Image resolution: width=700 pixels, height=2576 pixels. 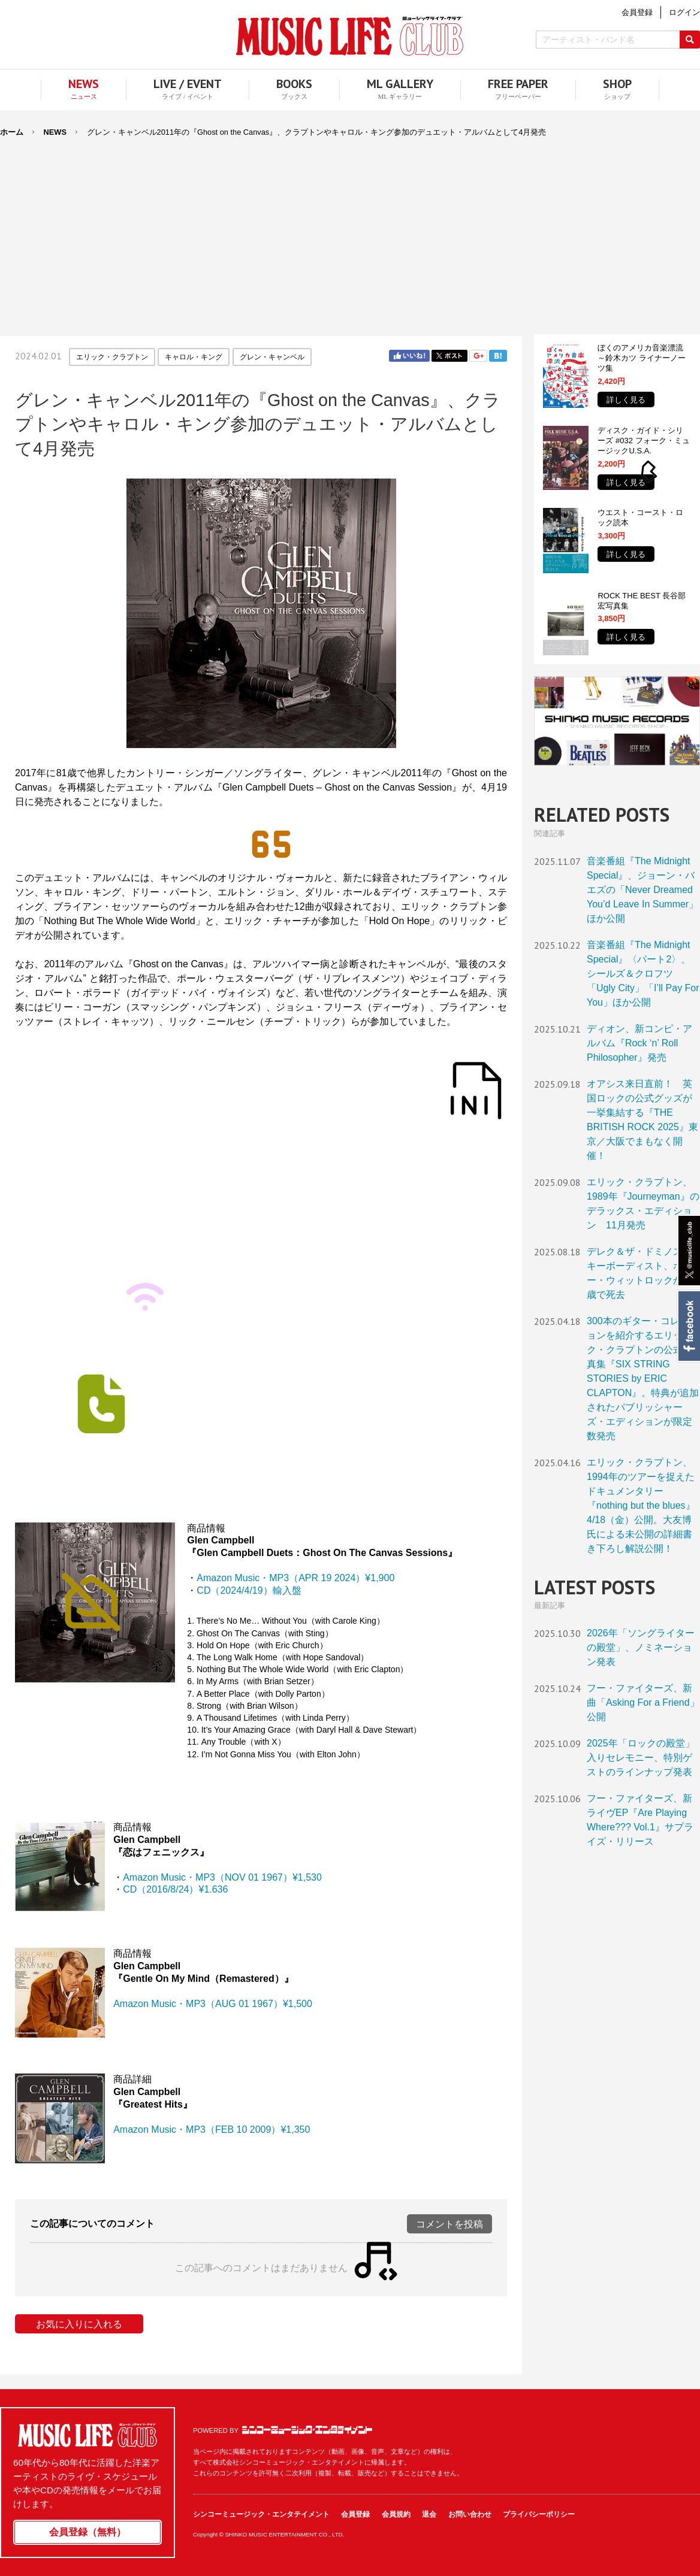 What do you see at coordinates (649, 471) in the screenshot?
I see `bulma CSS framework logo` at bounding box center [649, 471].